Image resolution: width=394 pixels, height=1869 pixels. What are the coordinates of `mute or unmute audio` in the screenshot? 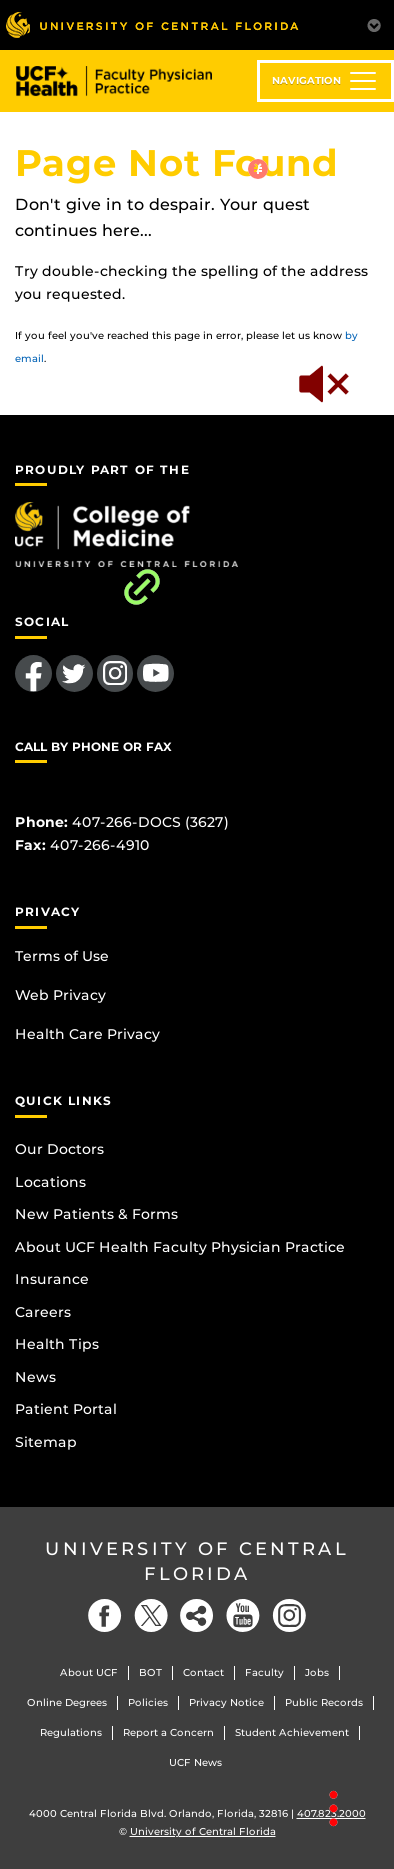 It's located at (323, 384).